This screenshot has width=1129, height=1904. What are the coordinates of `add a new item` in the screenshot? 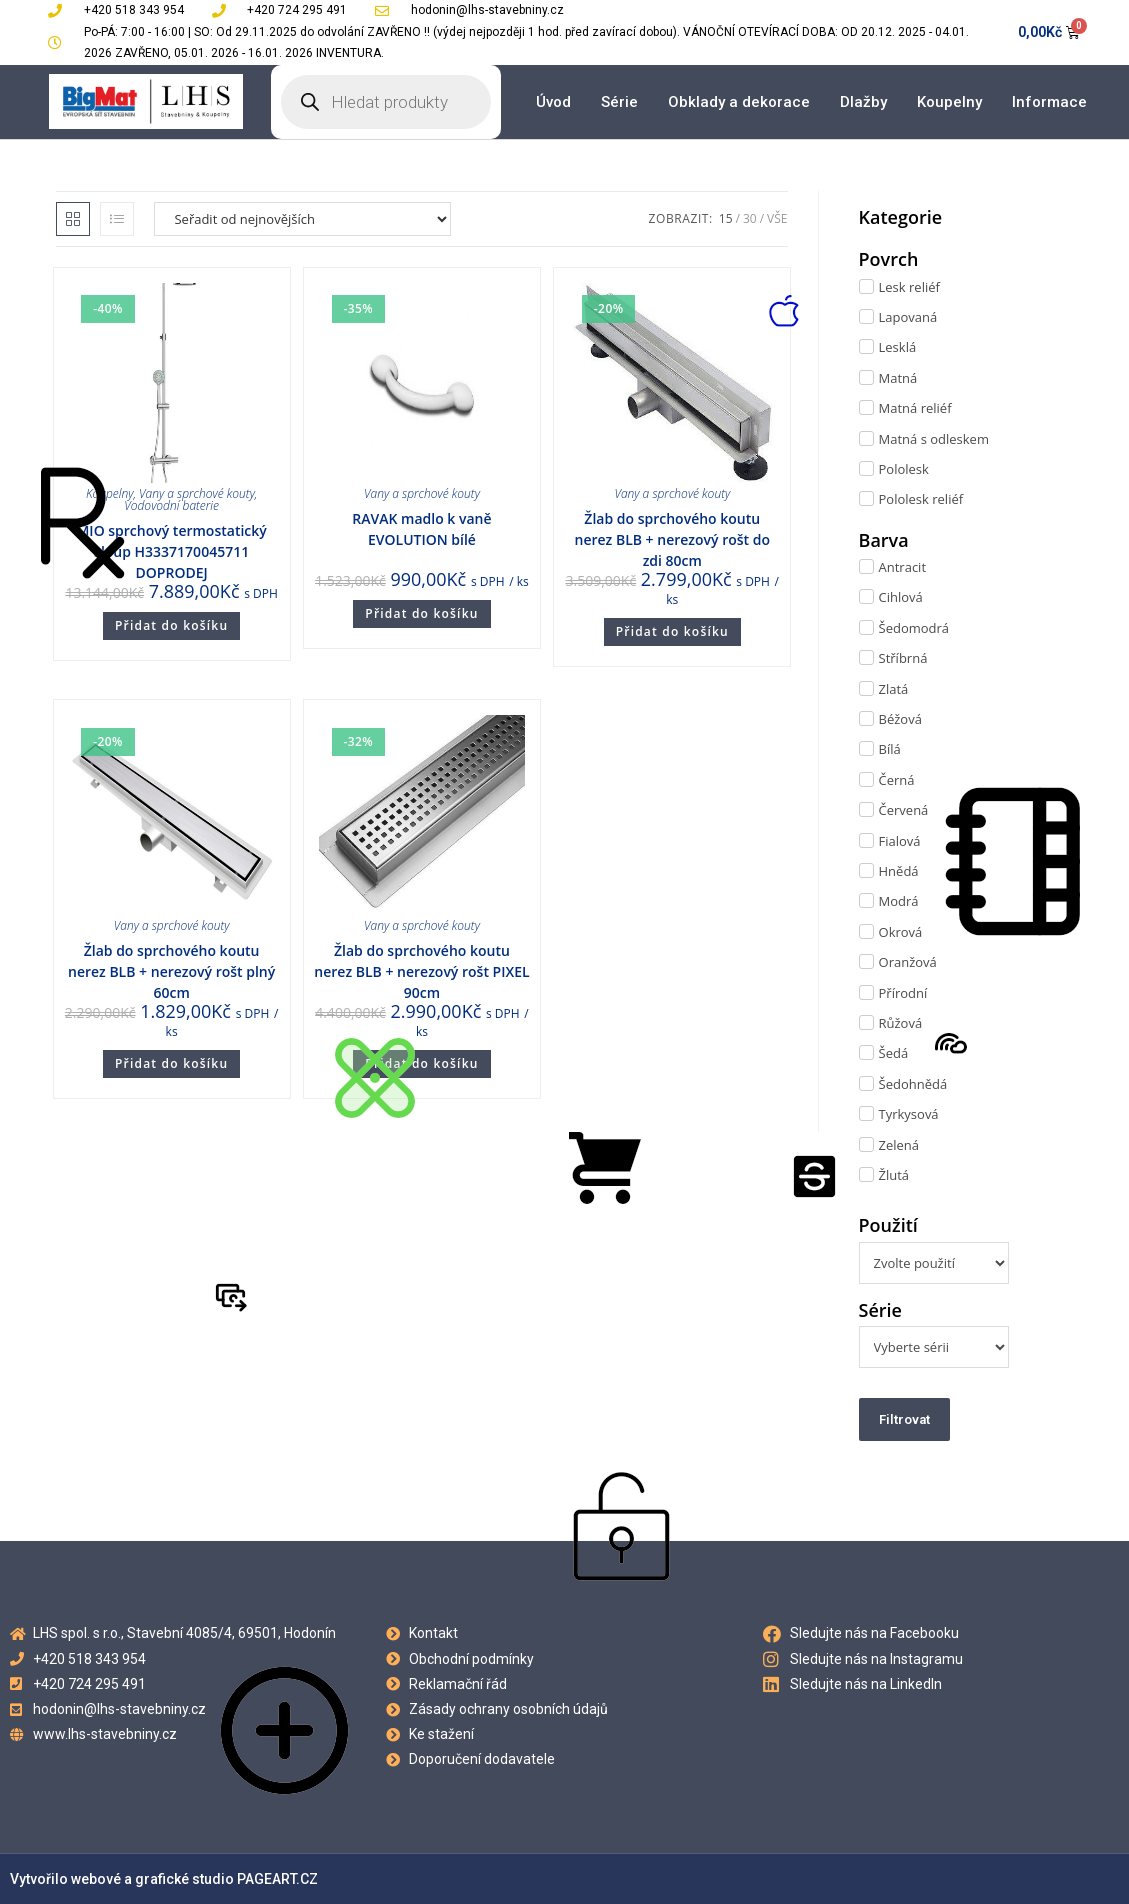 It's located at (284, 1730).